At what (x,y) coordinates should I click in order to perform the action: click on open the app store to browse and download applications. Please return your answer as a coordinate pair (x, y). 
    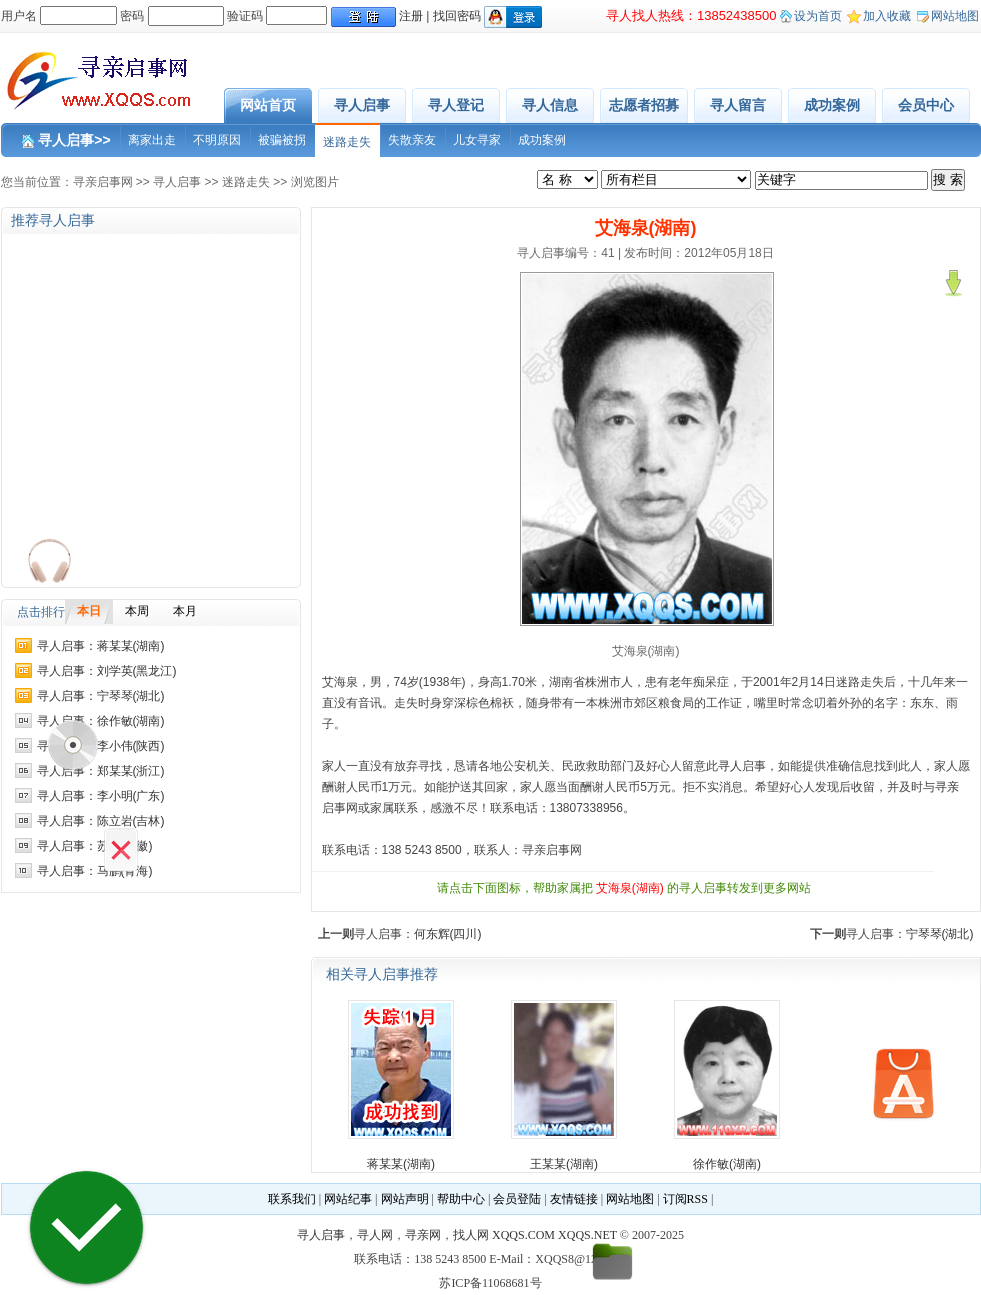
    Looking at the image, I should click on (903, 1083).